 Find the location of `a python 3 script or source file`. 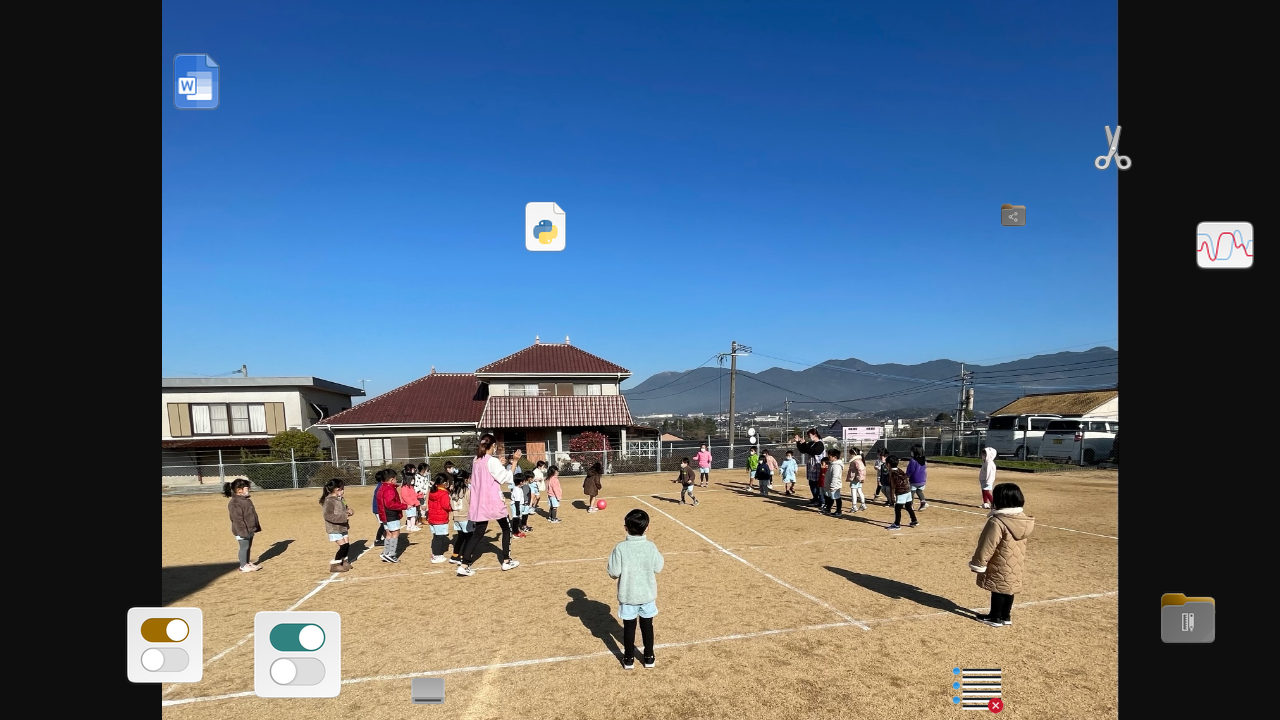

a python 3 script or source file is located at coordinates (545, 226).